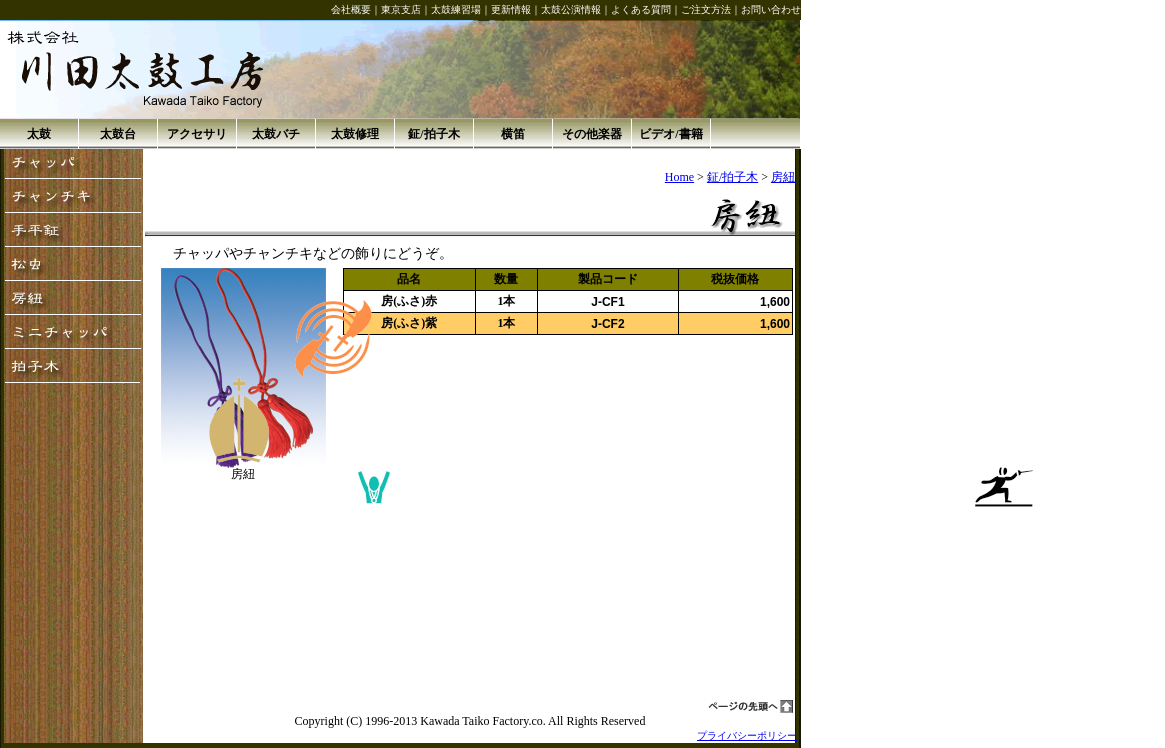 The height and width of the screenshot is (748, 1165). What do you see at coordinates (239, 420) in the screenshot?
I see `indicates religious or papal content` at bounding box center [239, 420].